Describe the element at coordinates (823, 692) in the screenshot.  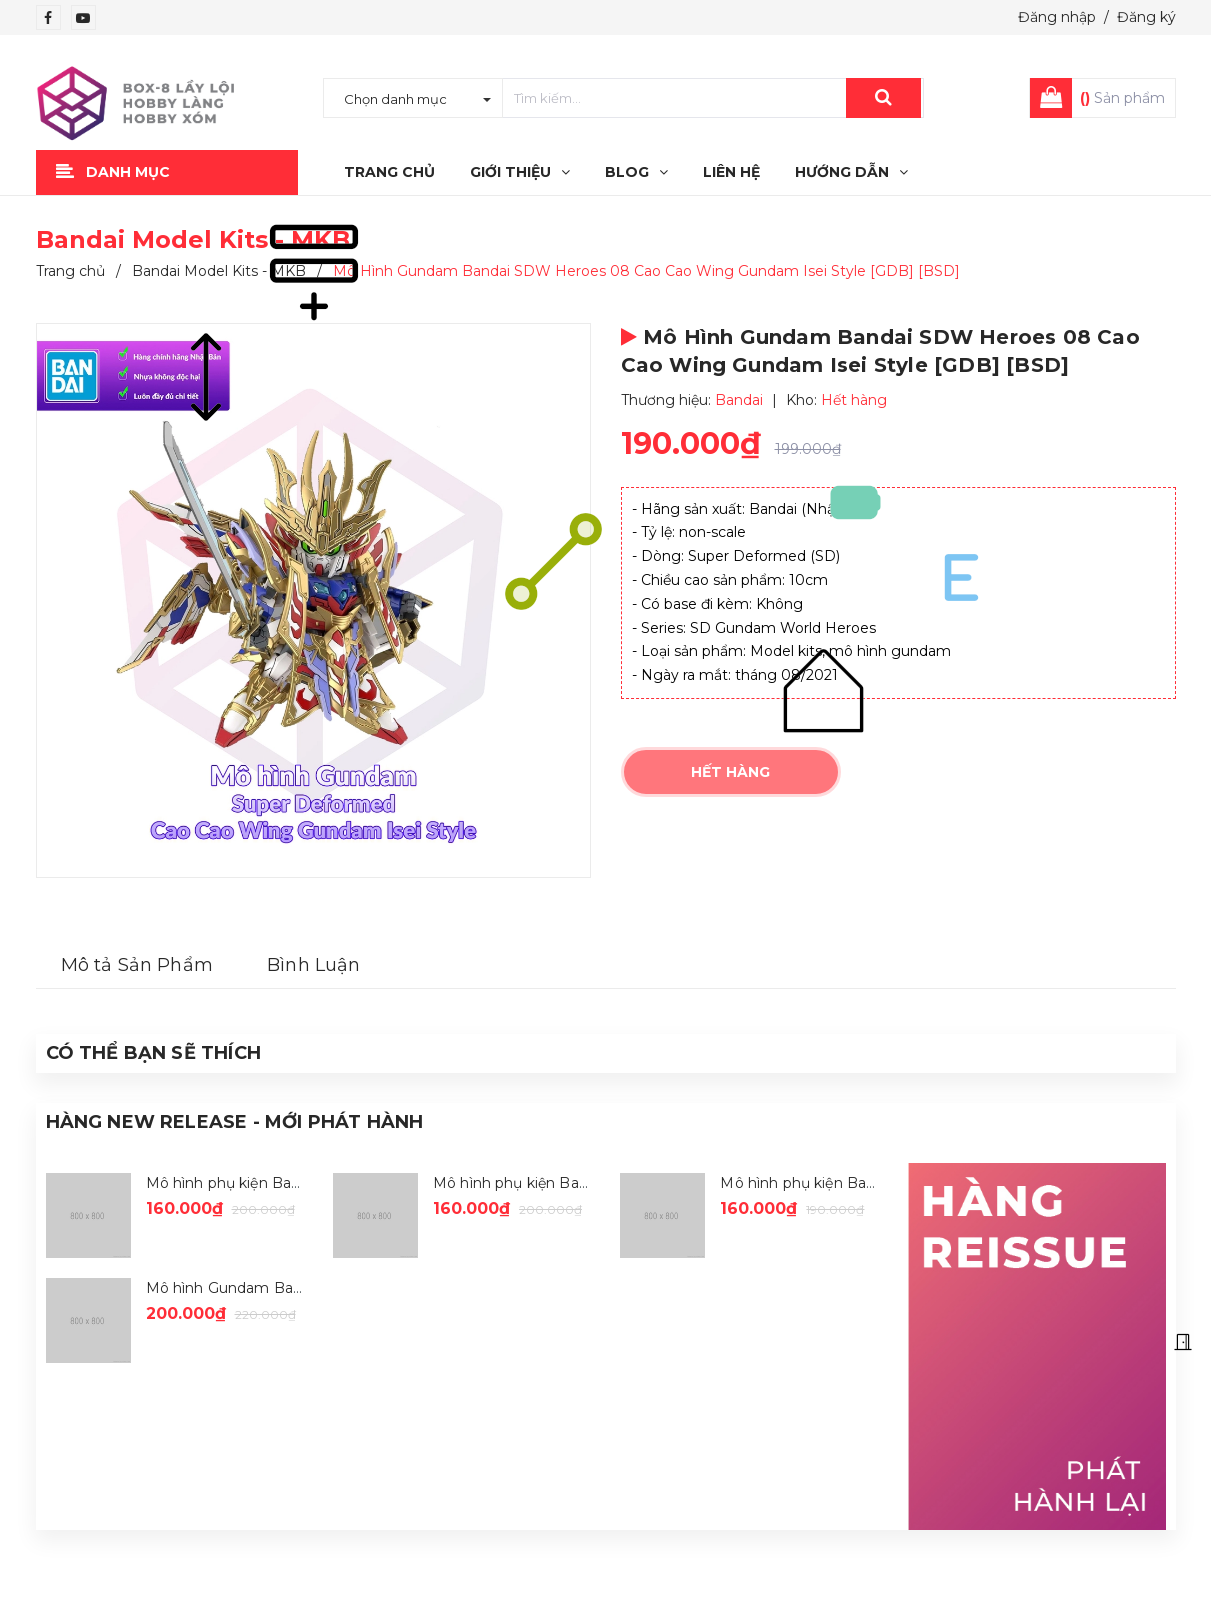
I see `navigate to home screen` at that location.